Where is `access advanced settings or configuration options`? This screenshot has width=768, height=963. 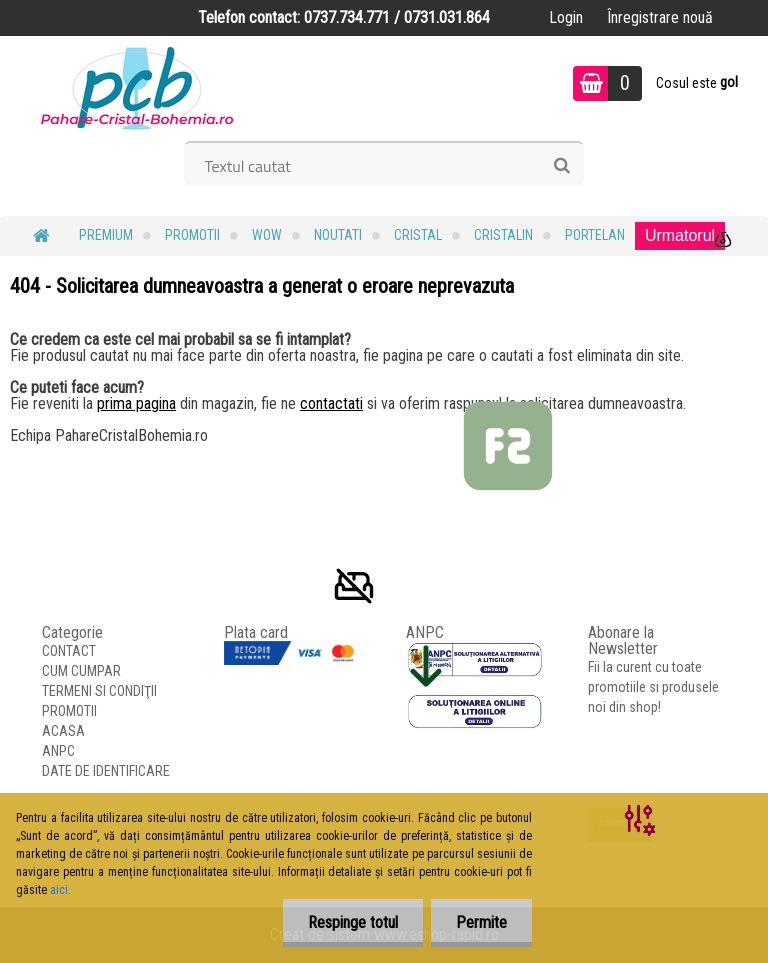
access advanced settings or configuration options is located at coordinates (638, 818).